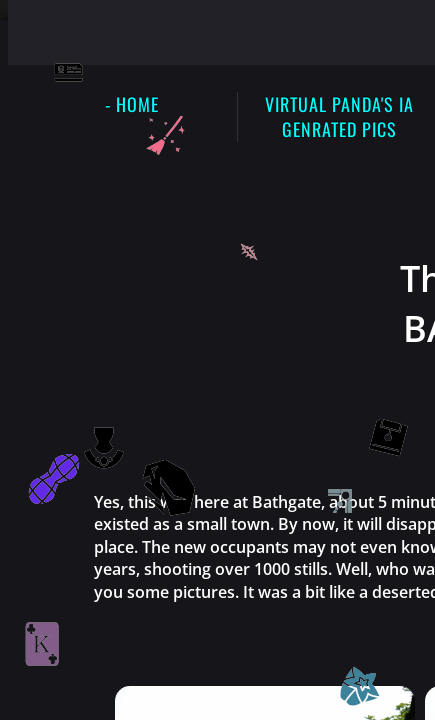  I want to click on view jewelry or accessories collection, so click(104, 448).